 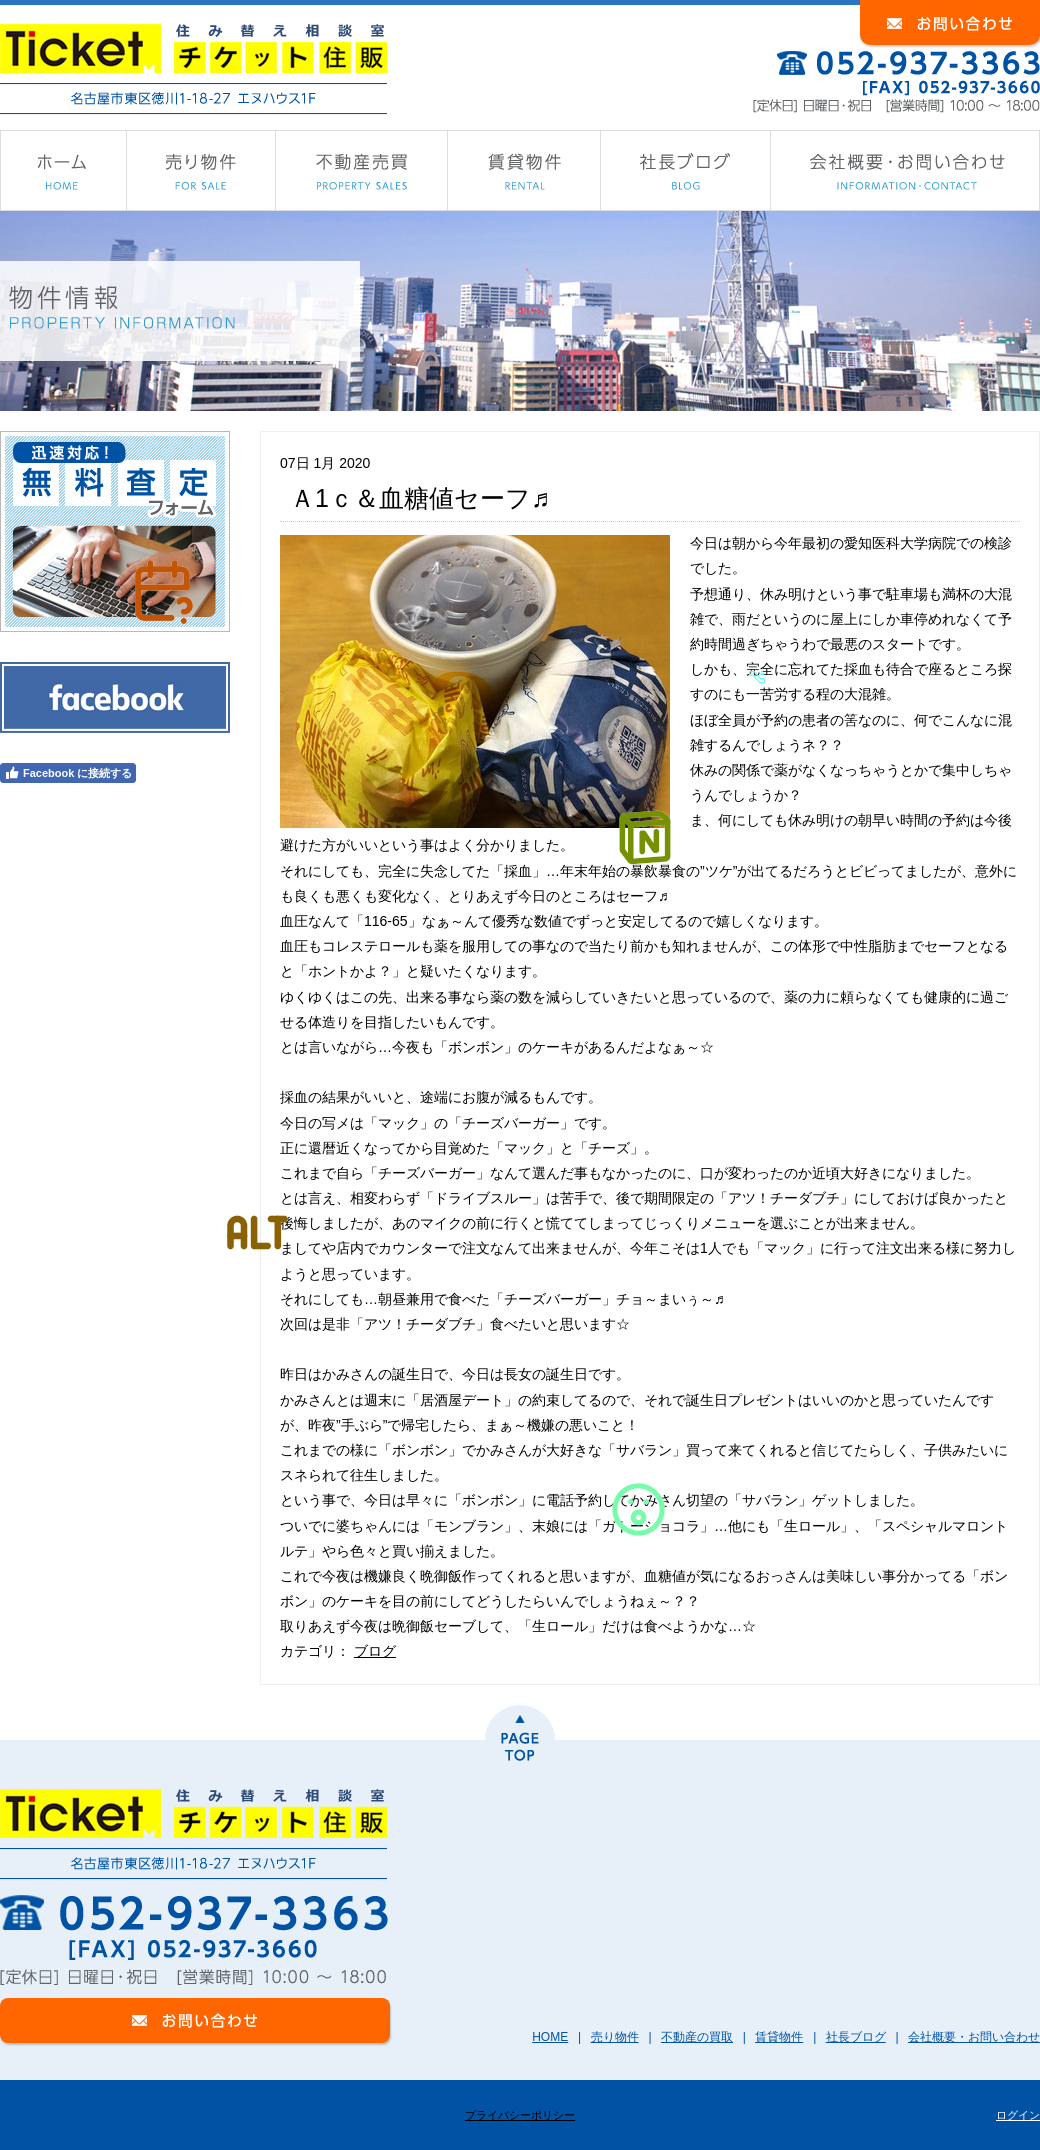 I want to click on check for unconfirmed or pending events, so click(x=162, y=590).